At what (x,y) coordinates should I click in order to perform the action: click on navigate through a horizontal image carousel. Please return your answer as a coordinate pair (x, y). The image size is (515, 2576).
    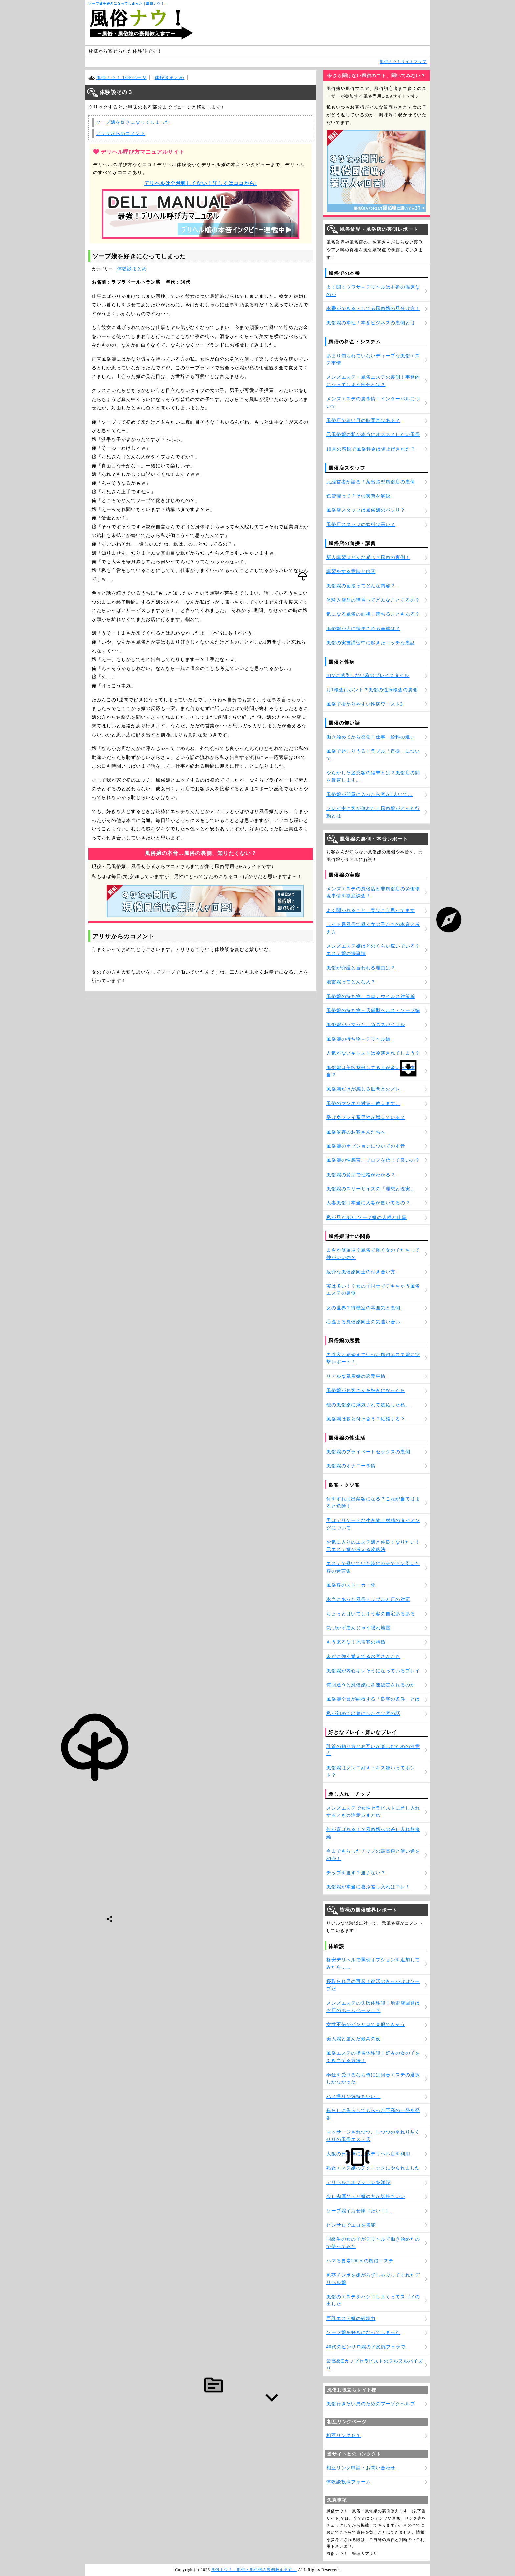
    Looking at the image, I should click on (357, 2157).